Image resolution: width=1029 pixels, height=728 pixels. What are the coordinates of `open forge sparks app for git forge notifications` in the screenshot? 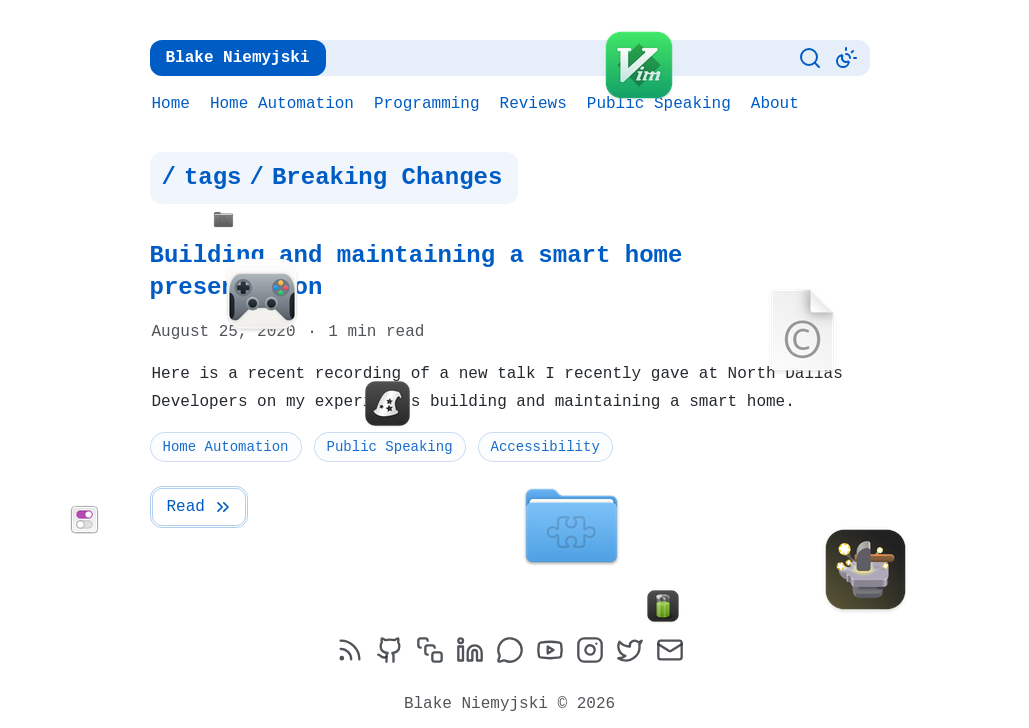 It's located at (865, 569).